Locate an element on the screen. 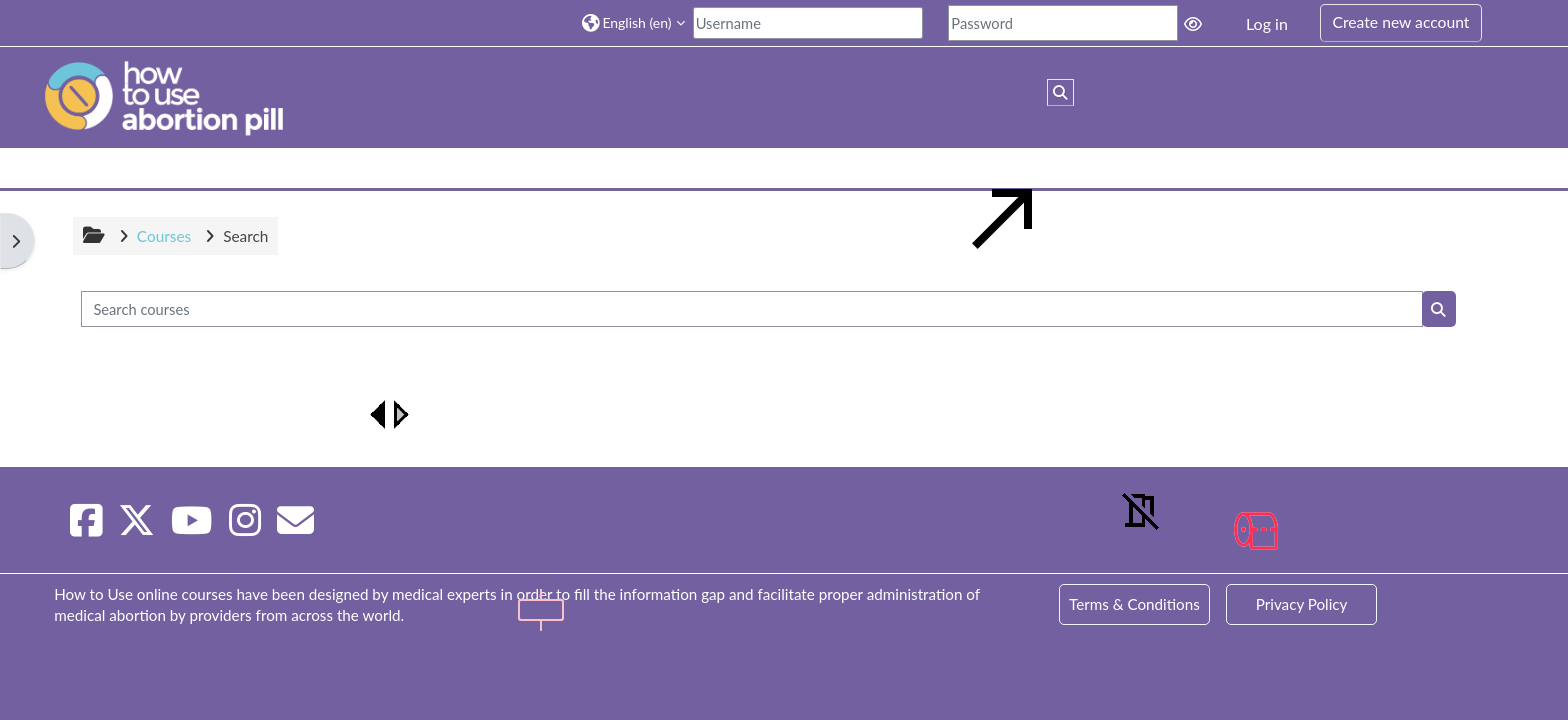 The image size is (1568, 720). indicates restroom or bathroom location is located at coordinates (1256, 531).